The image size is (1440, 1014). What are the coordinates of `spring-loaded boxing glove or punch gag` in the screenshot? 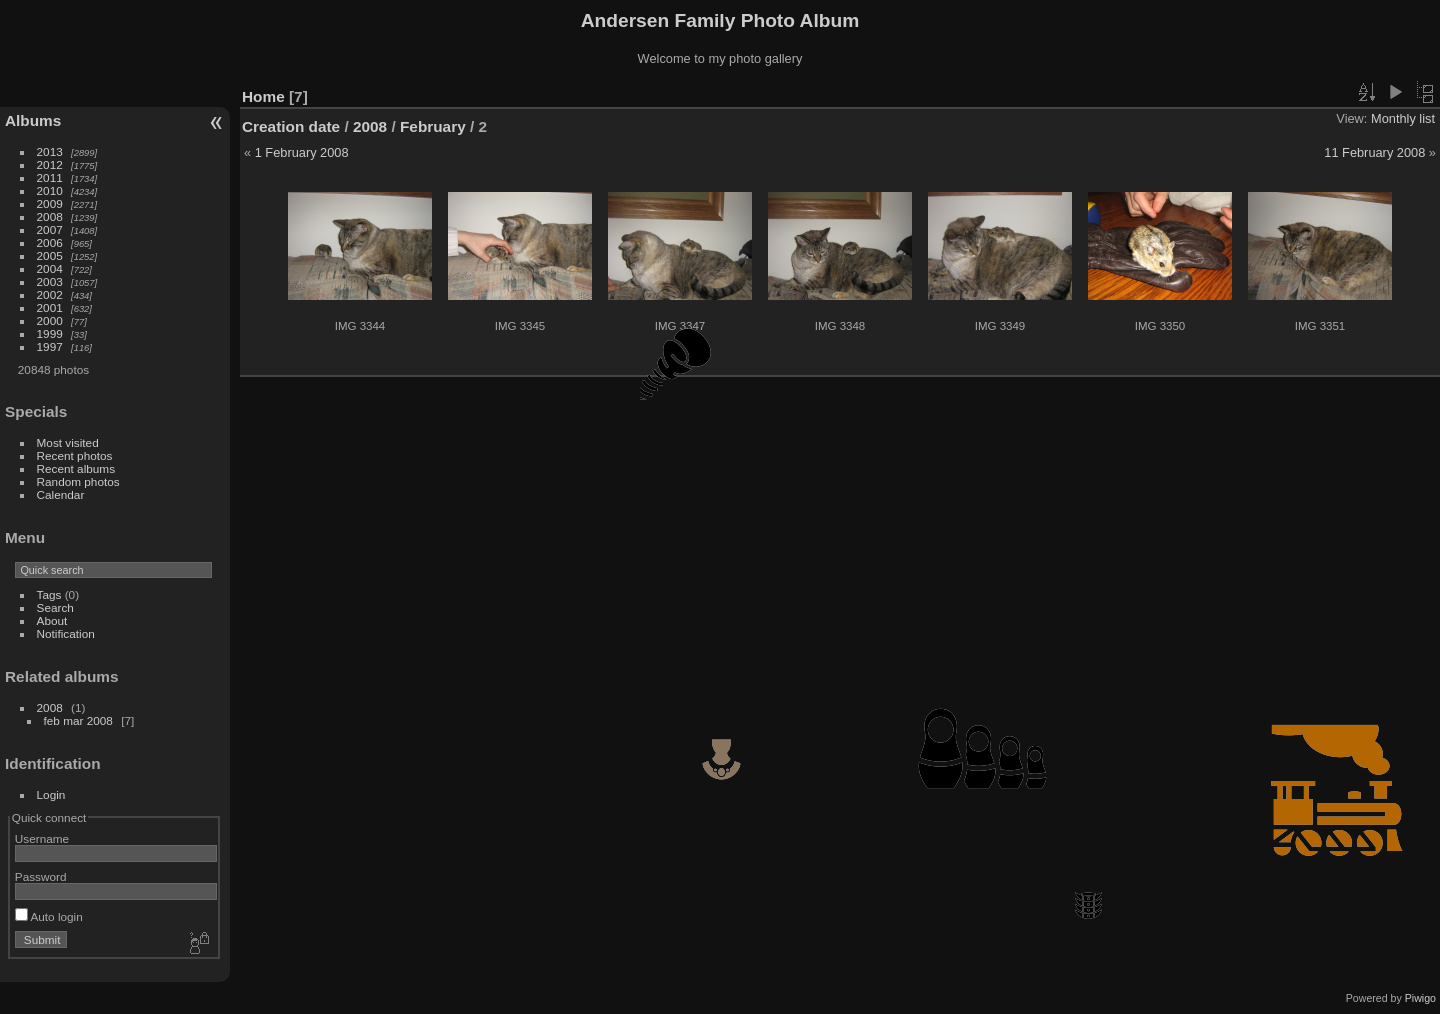 It's located at (675, 364).